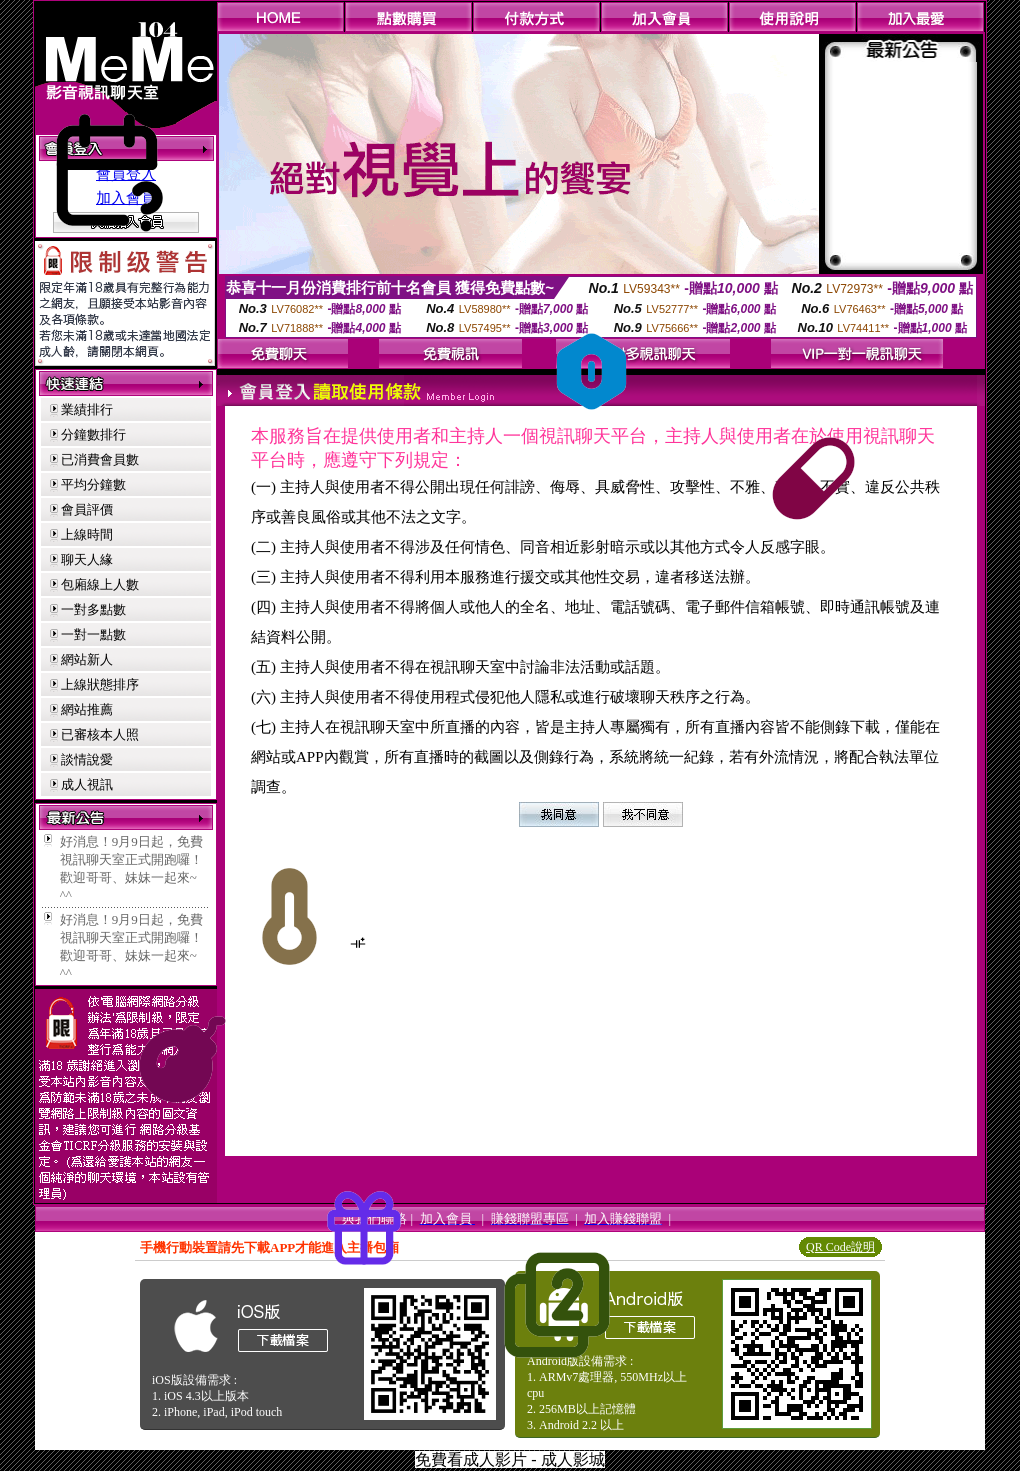 This screenshot has width=1020, height=1471. What do you see at coordinates (107, 170) in the screenshot?
I see `check for unconfirmed or pending events` at bounding box center [107, 170].